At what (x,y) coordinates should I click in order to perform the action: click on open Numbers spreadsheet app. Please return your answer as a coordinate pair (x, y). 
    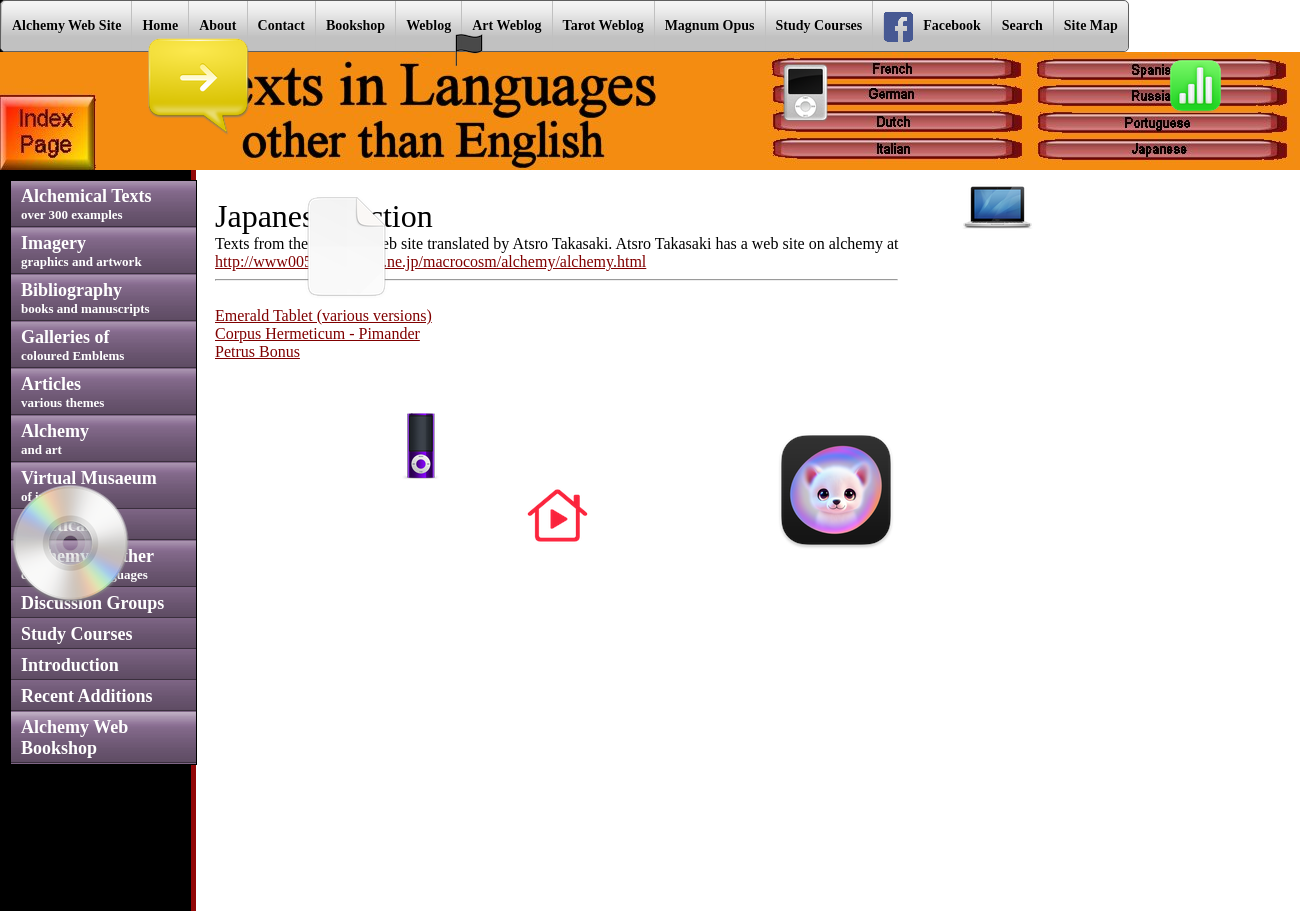
    Looking at the image, I should click on (1195, 85).